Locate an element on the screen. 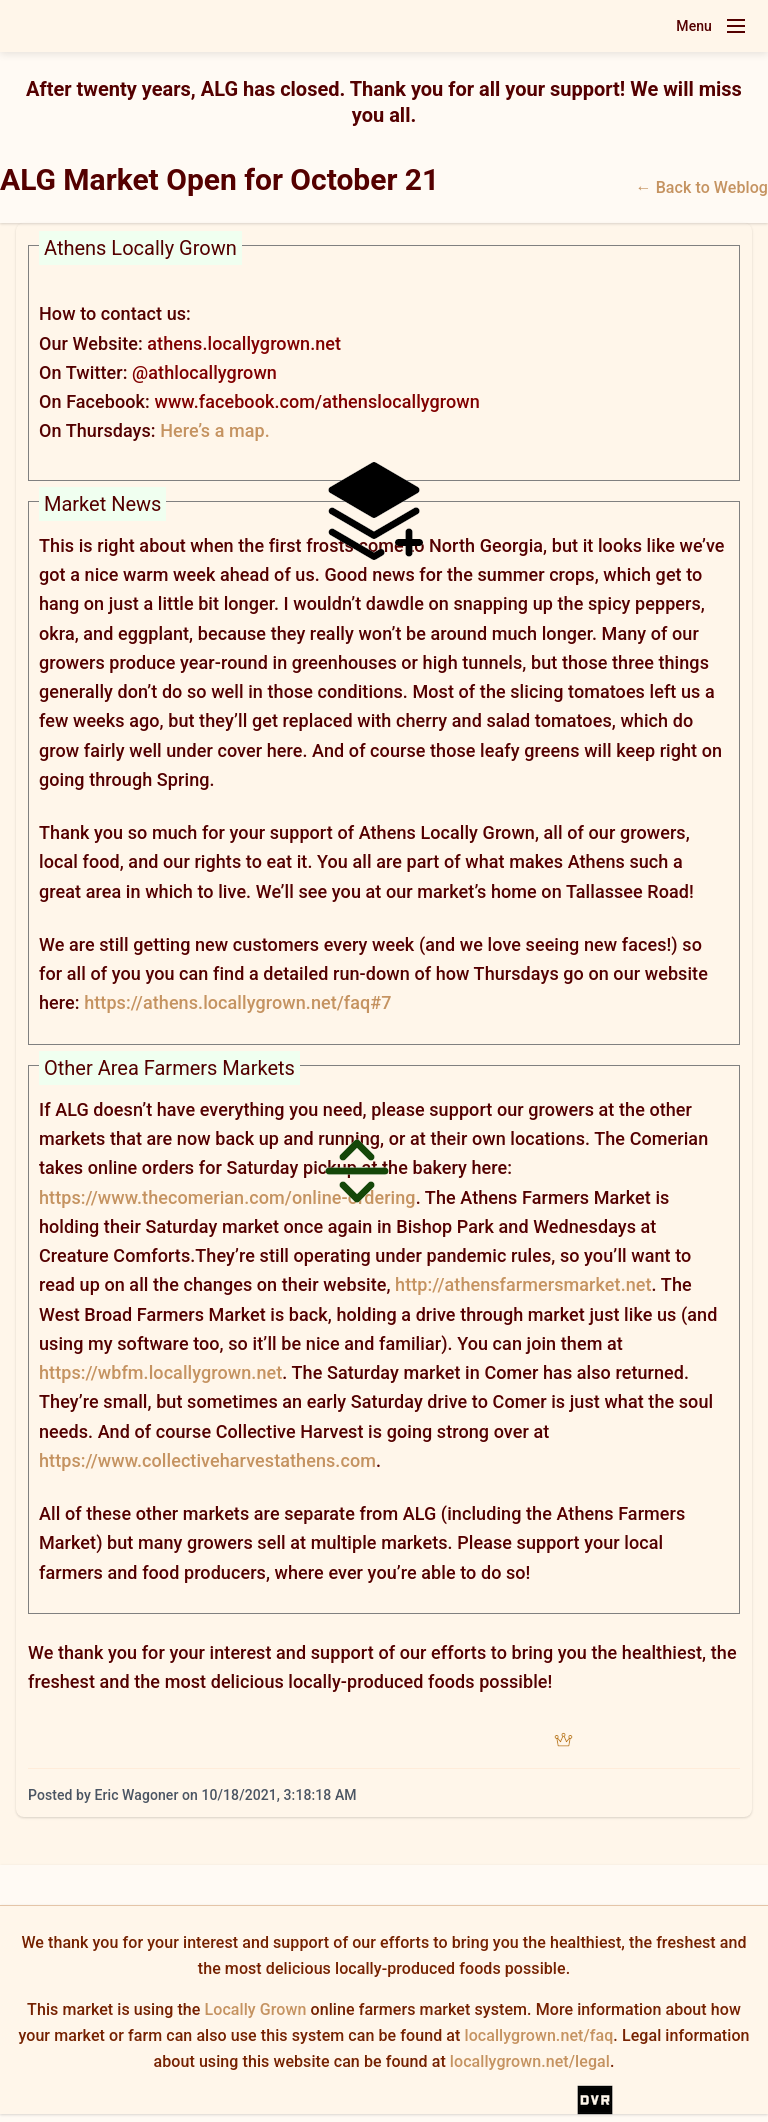 Image resolution: width=768 pixels, height=2122 pixels. add a new layer to the stack is located at coordinates (374, 511).